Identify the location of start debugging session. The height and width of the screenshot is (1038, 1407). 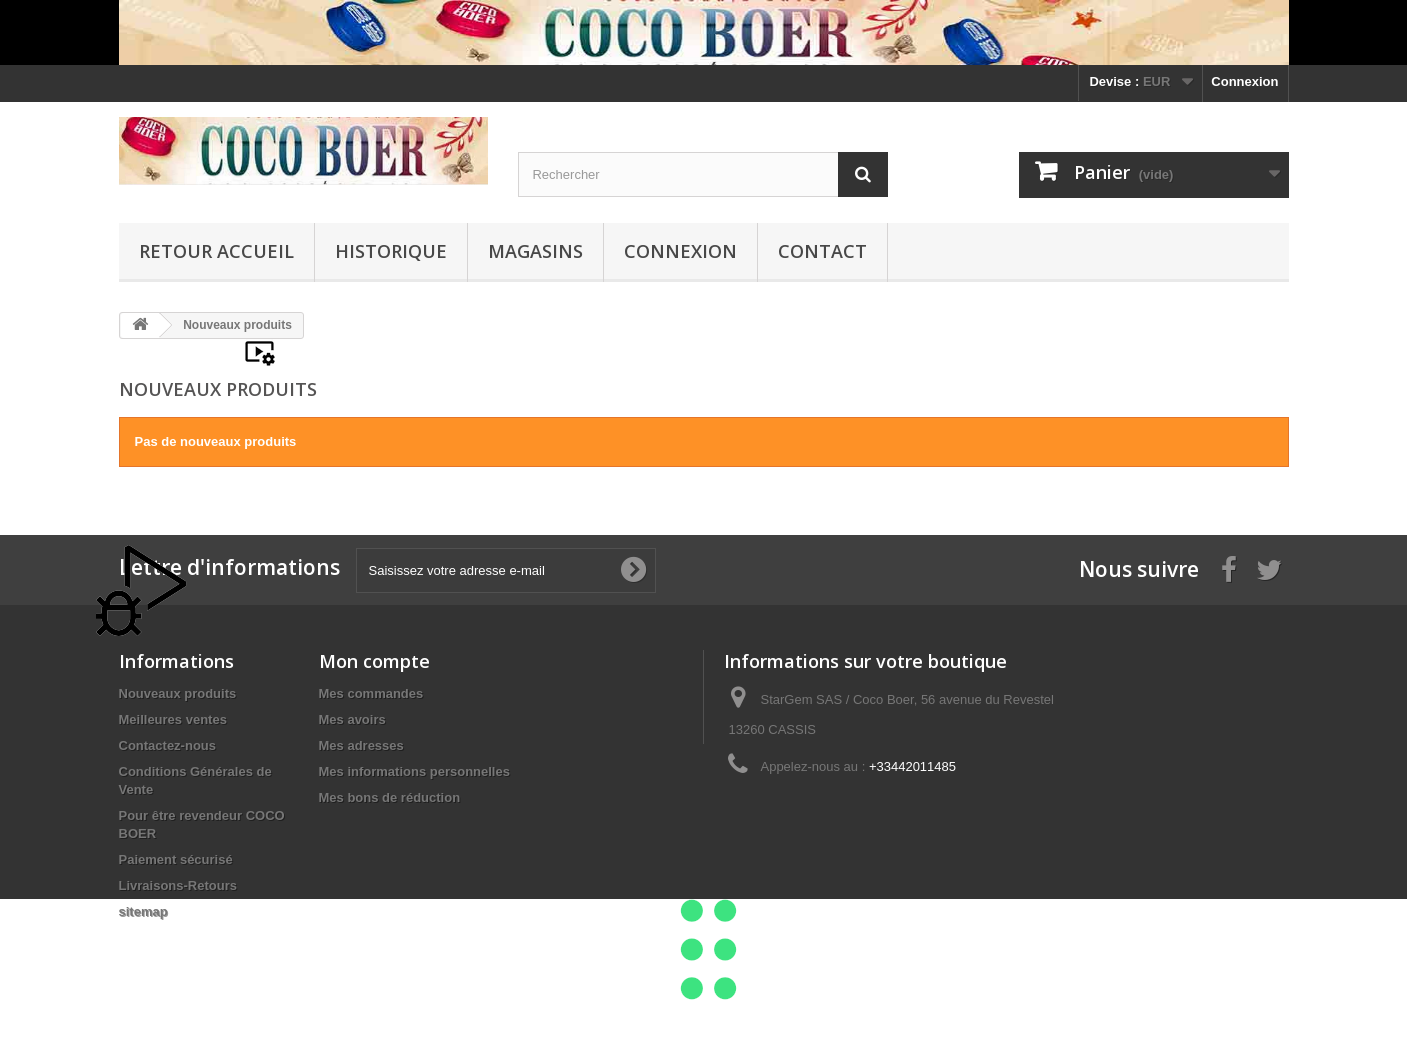
(141, 590).